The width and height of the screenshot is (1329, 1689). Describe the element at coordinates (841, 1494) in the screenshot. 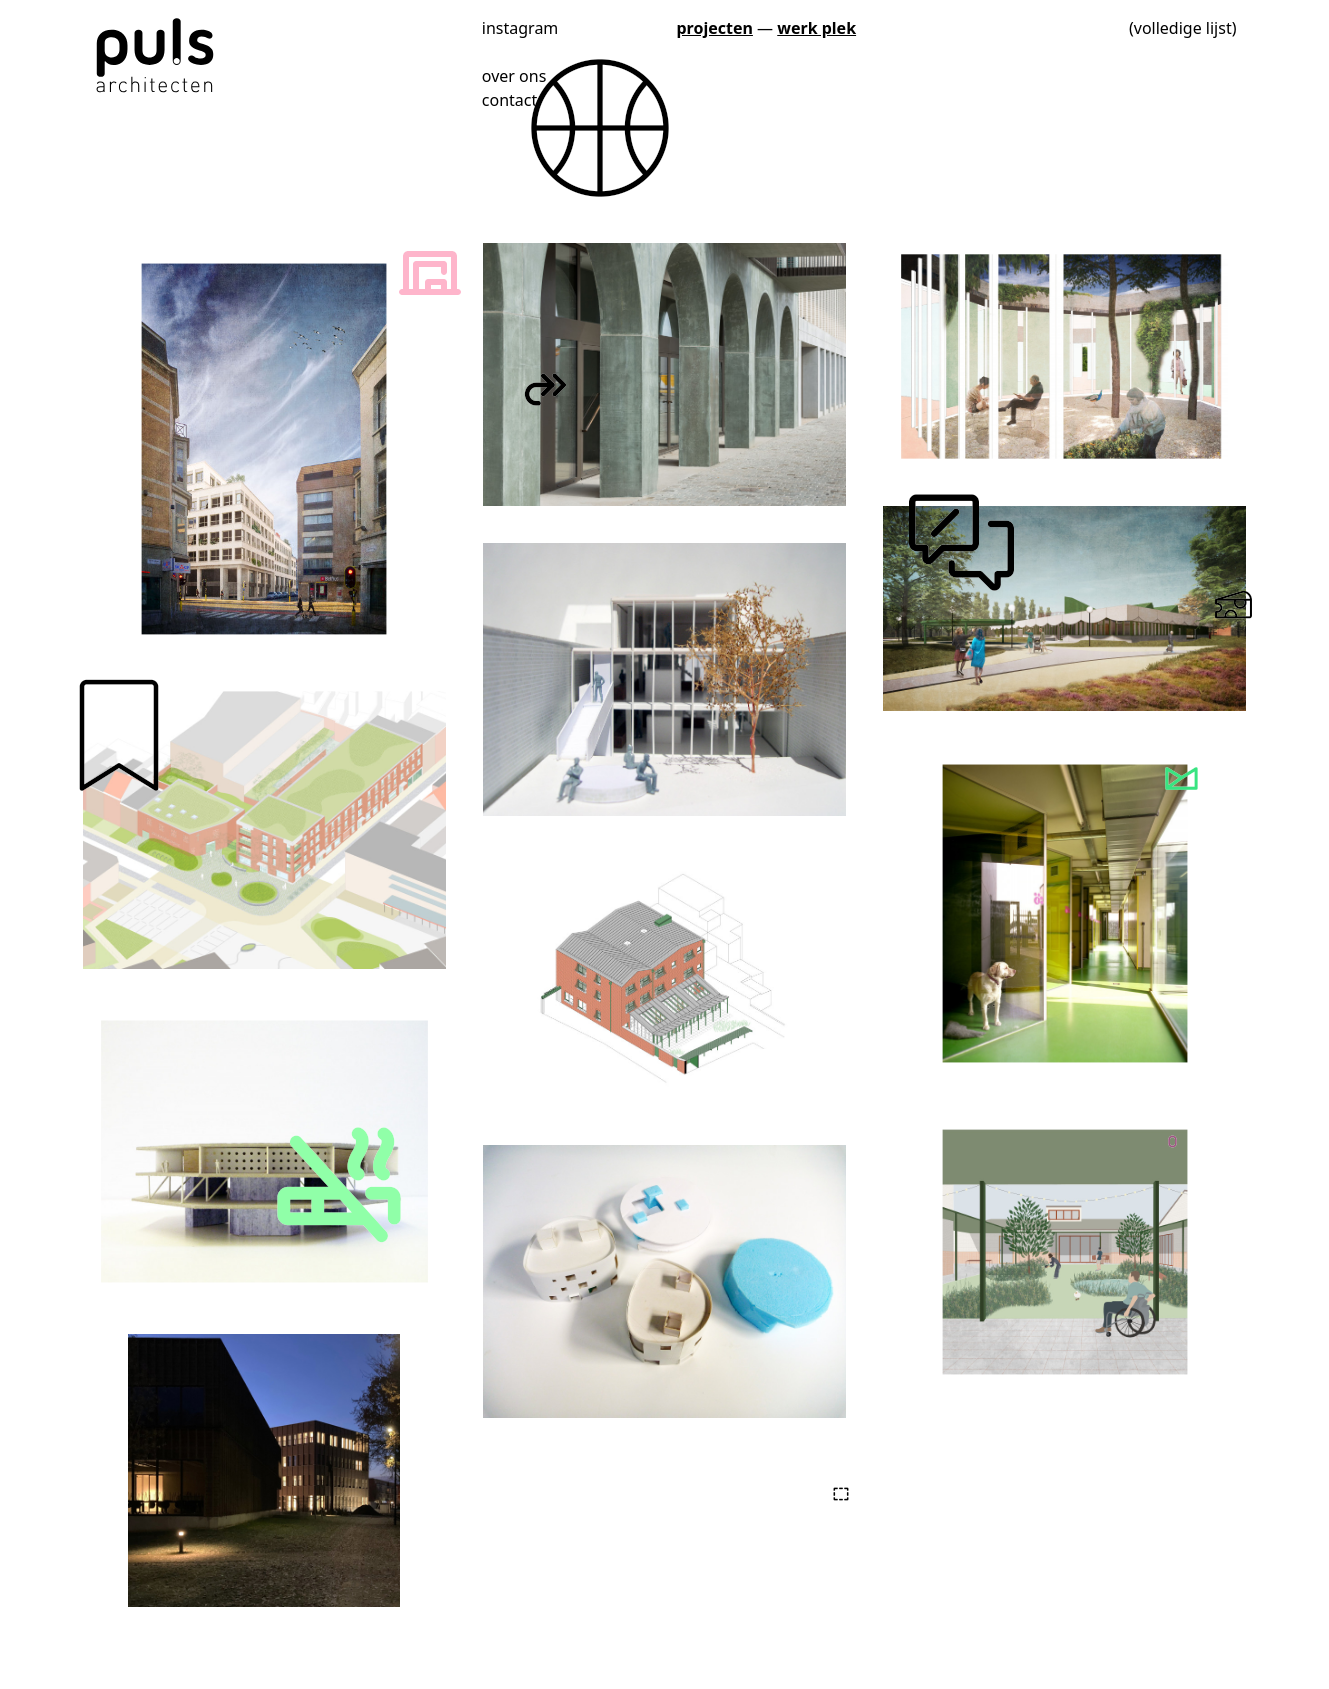

I see `select or define a region` at that location.